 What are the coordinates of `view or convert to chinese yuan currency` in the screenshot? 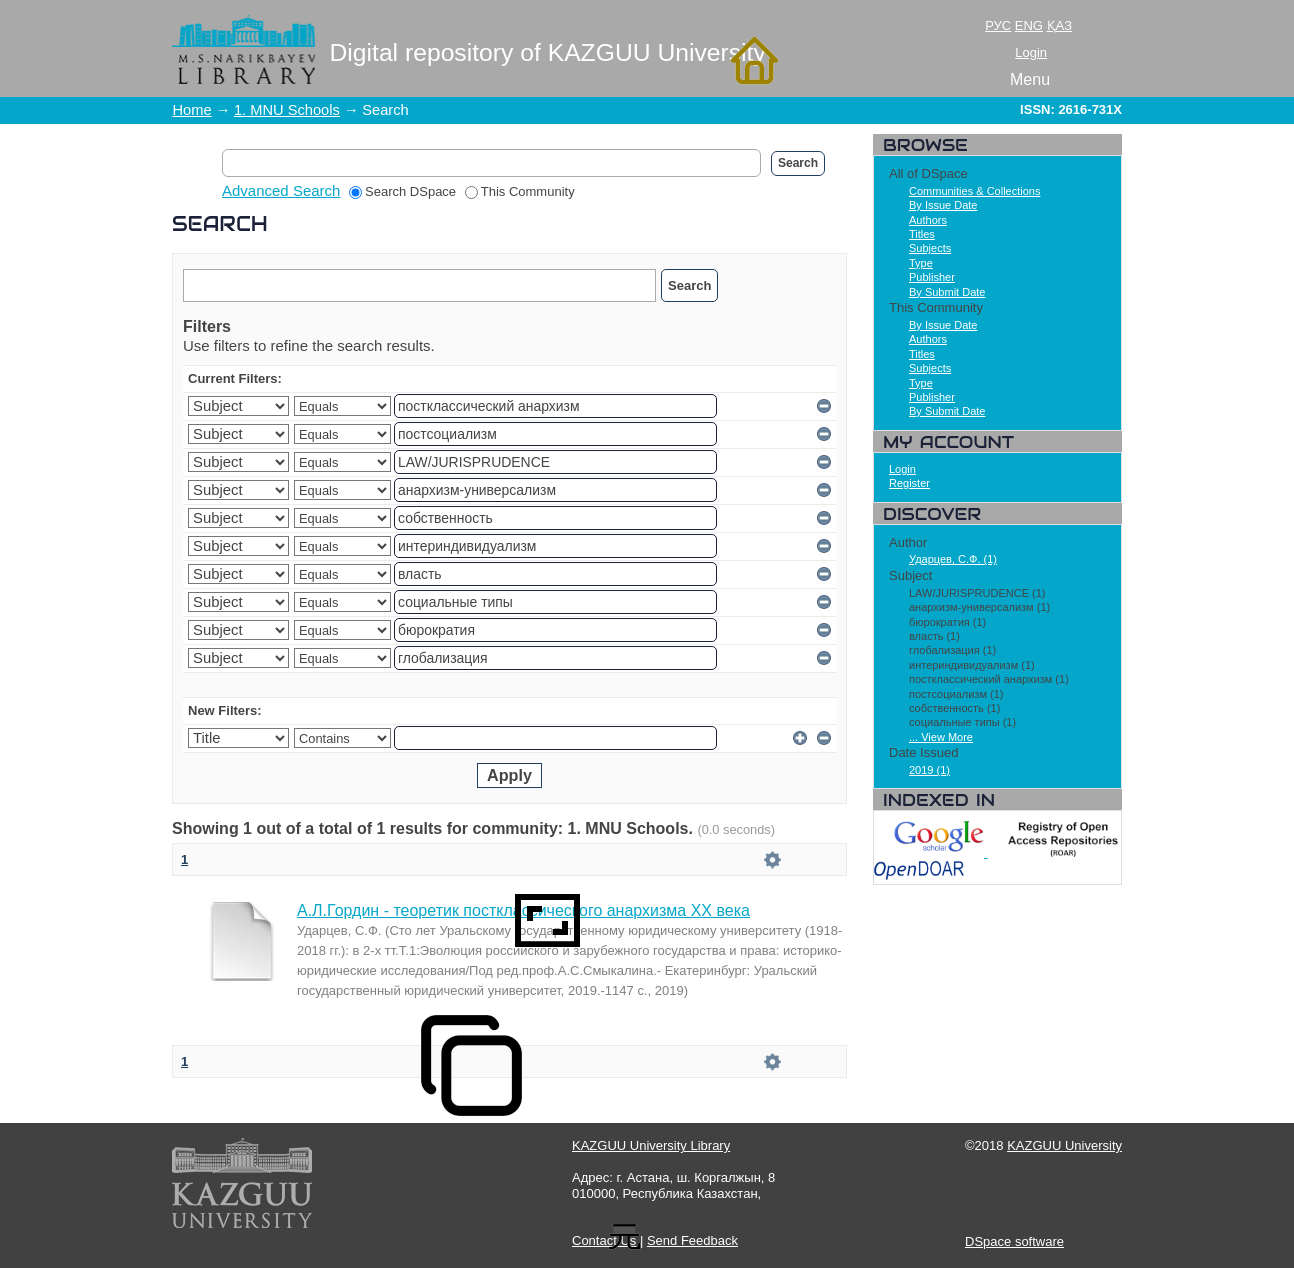 It's located at (624, 1237).